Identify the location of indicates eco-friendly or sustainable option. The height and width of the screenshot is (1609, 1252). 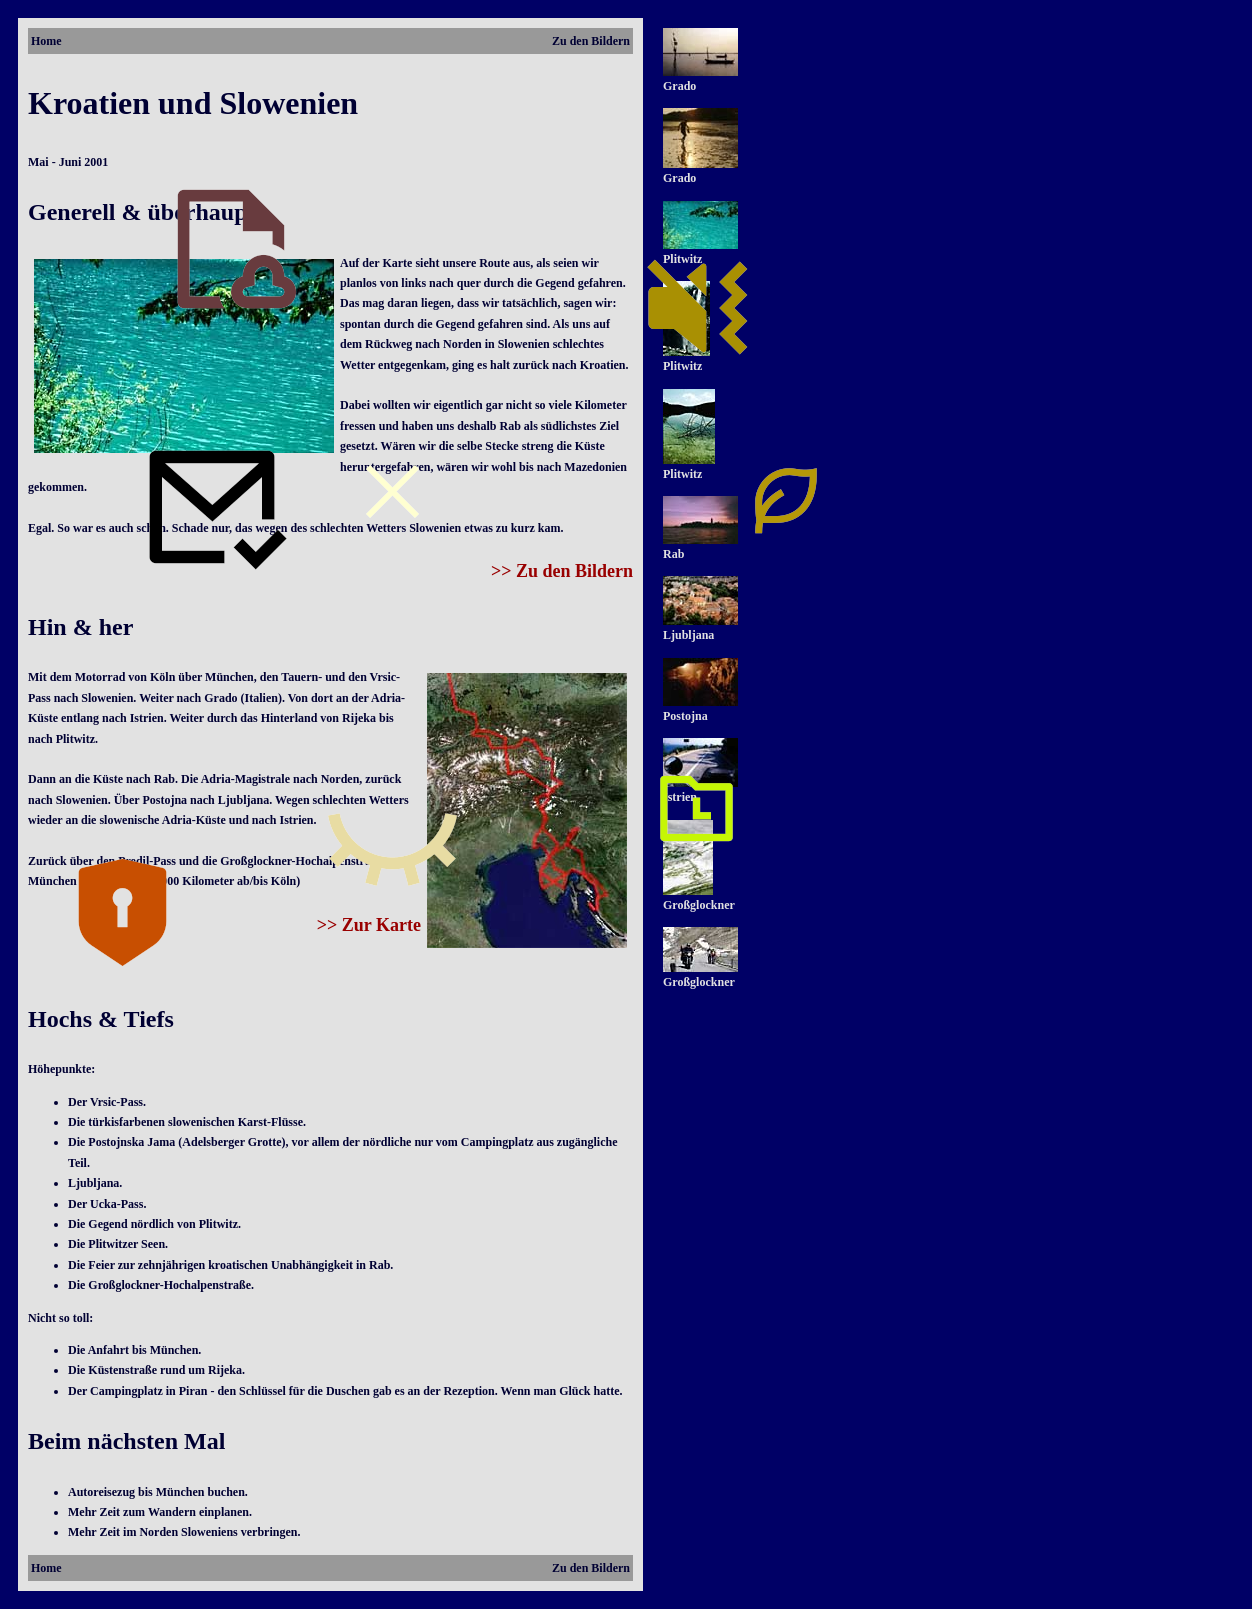
(786, 499).